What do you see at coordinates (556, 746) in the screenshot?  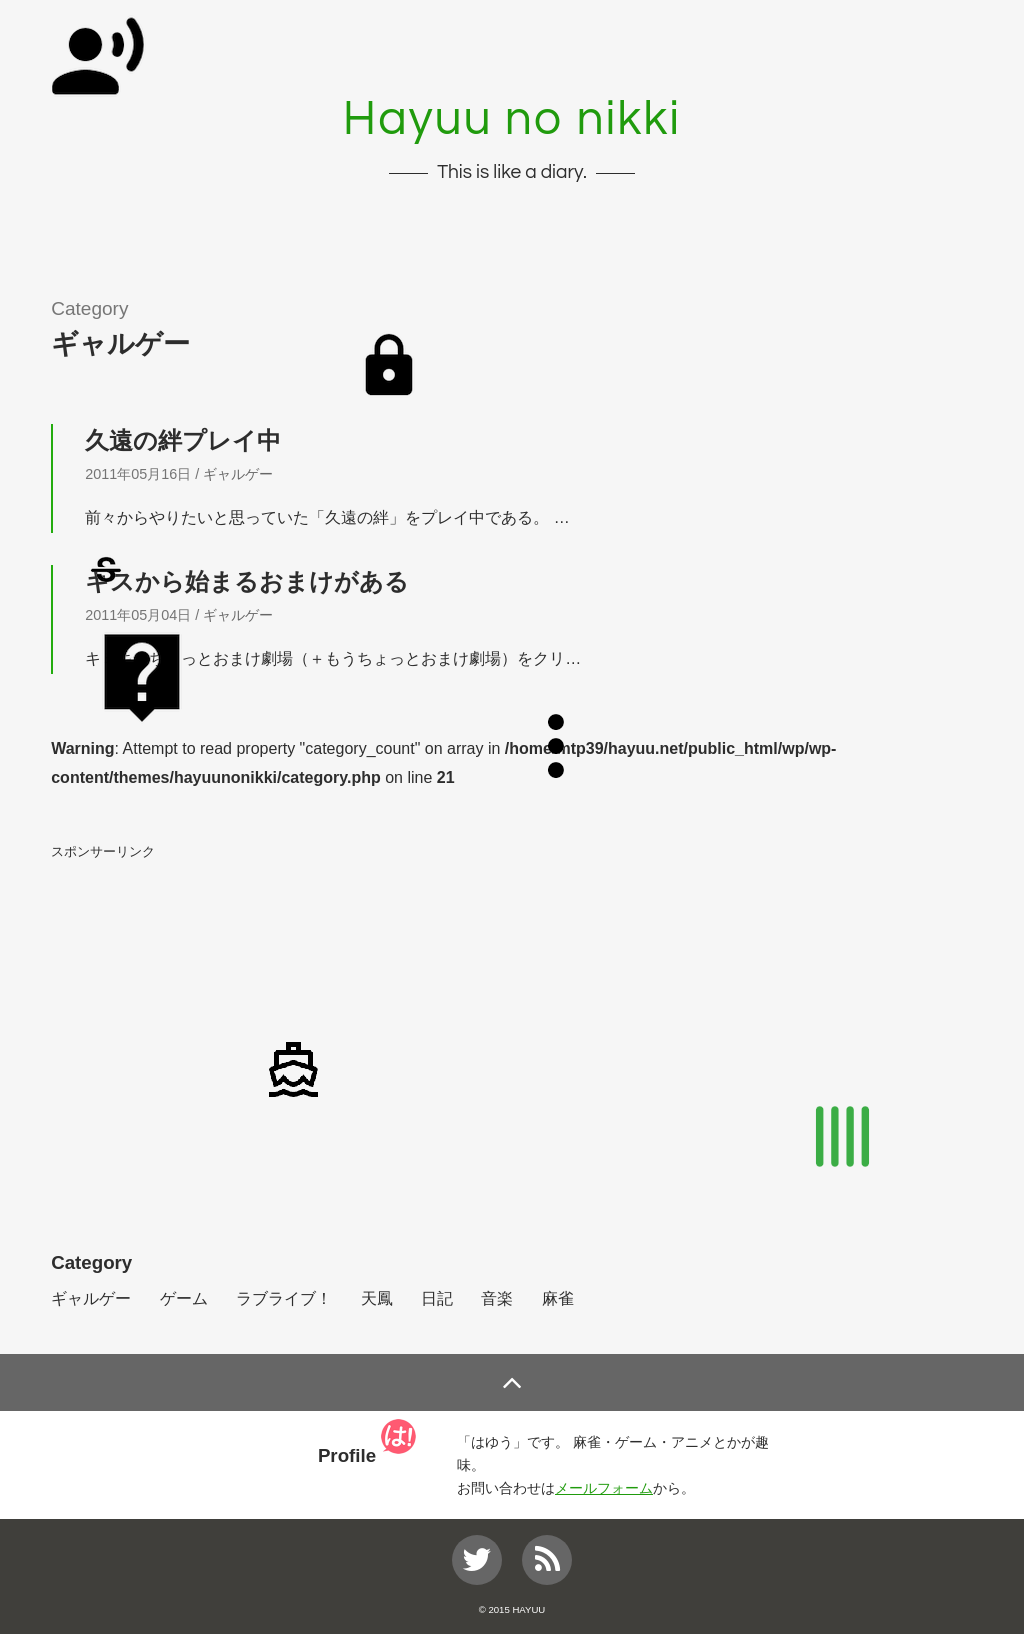 I see `open additional options menu` at bounding box center [556, 746].